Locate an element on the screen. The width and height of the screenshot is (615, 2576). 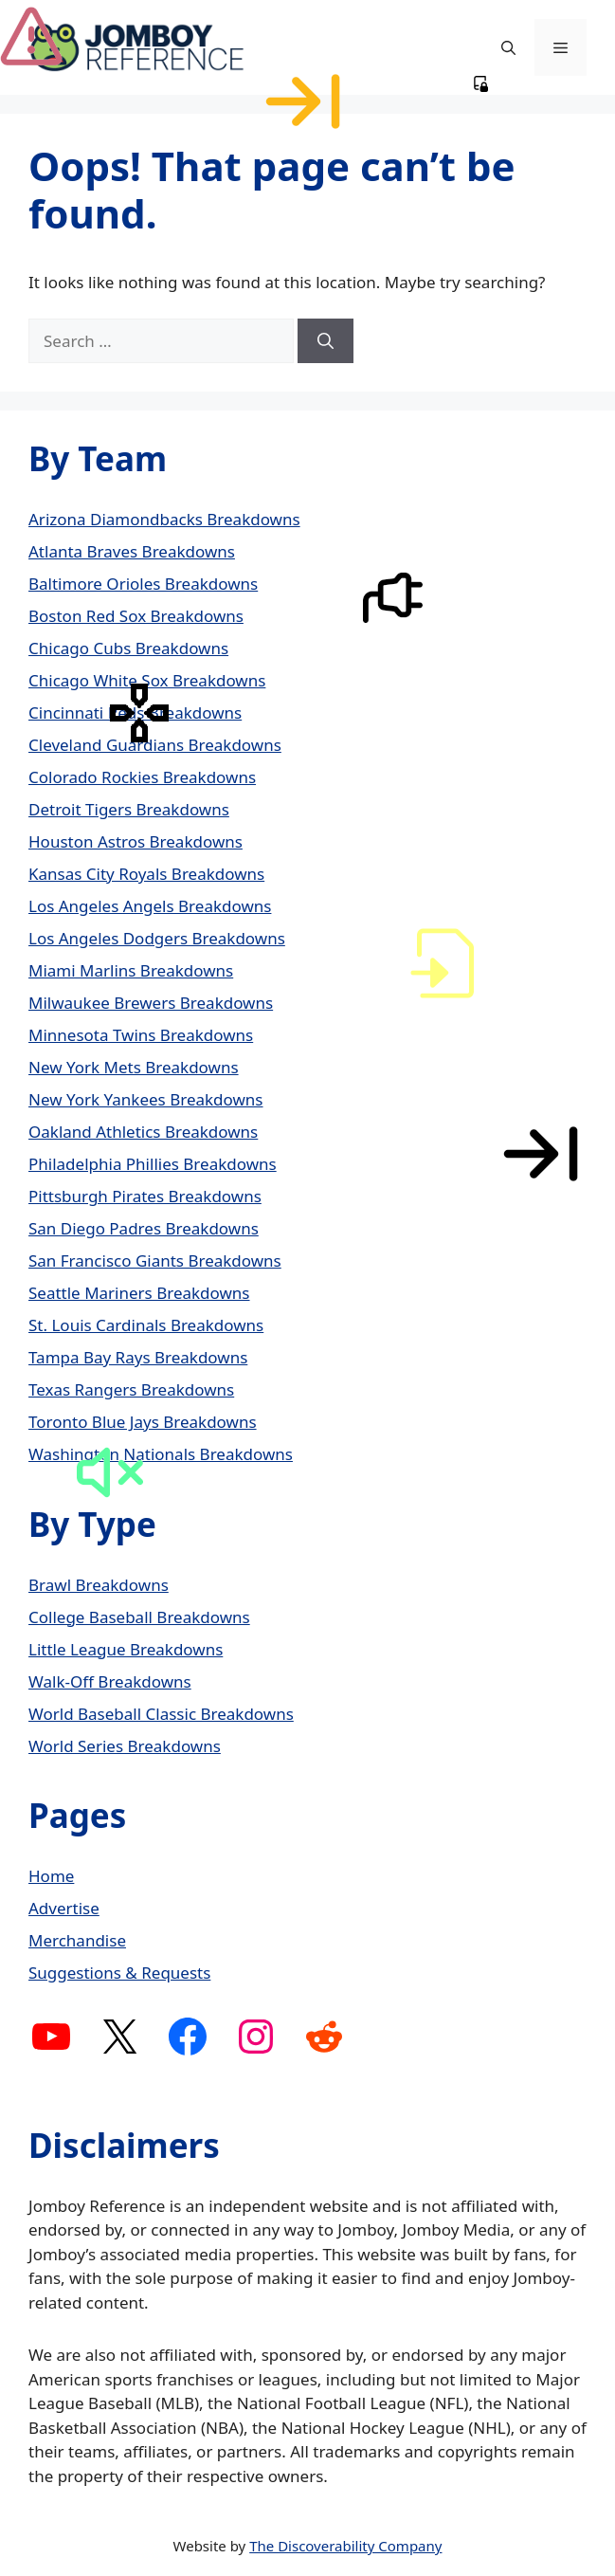
indicates a file has been moved to another location is located at coordinates (445, 963).